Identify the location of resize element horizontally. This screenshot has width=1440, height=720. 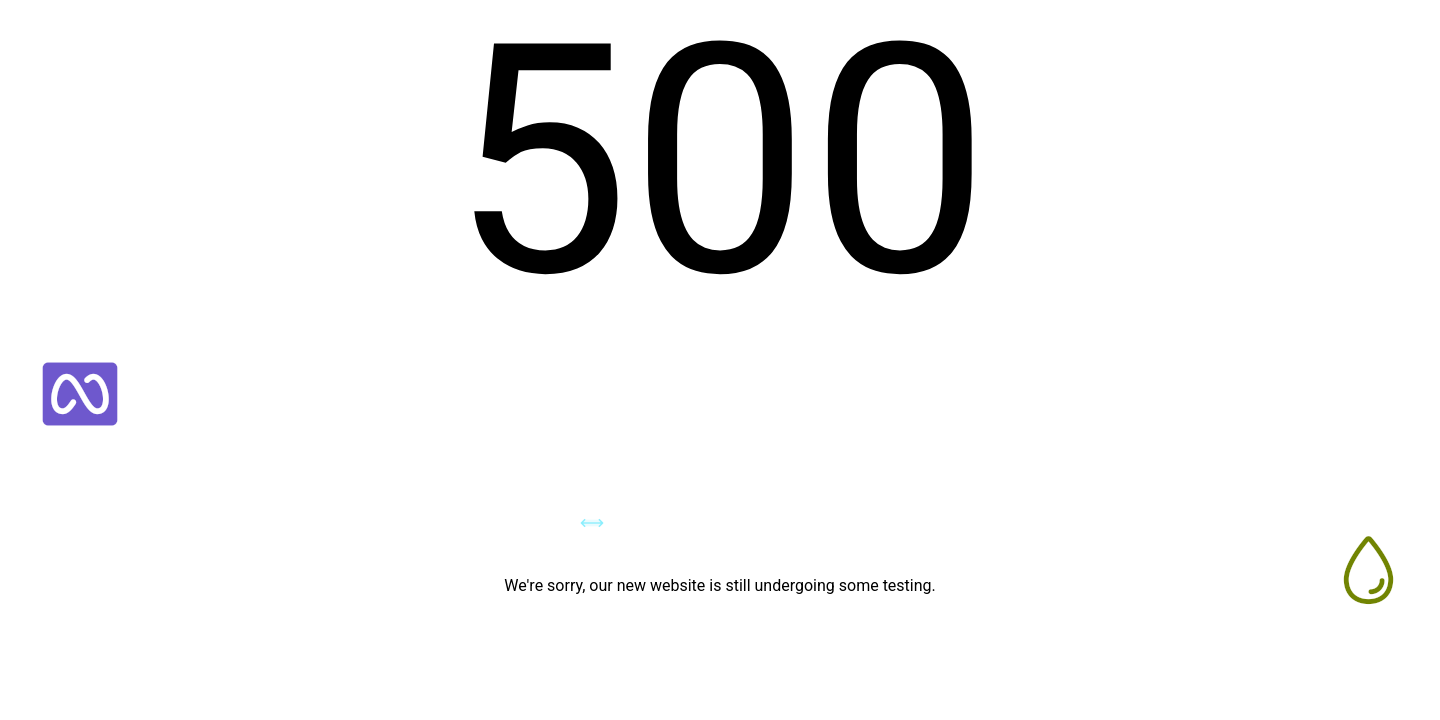
(592, 523).